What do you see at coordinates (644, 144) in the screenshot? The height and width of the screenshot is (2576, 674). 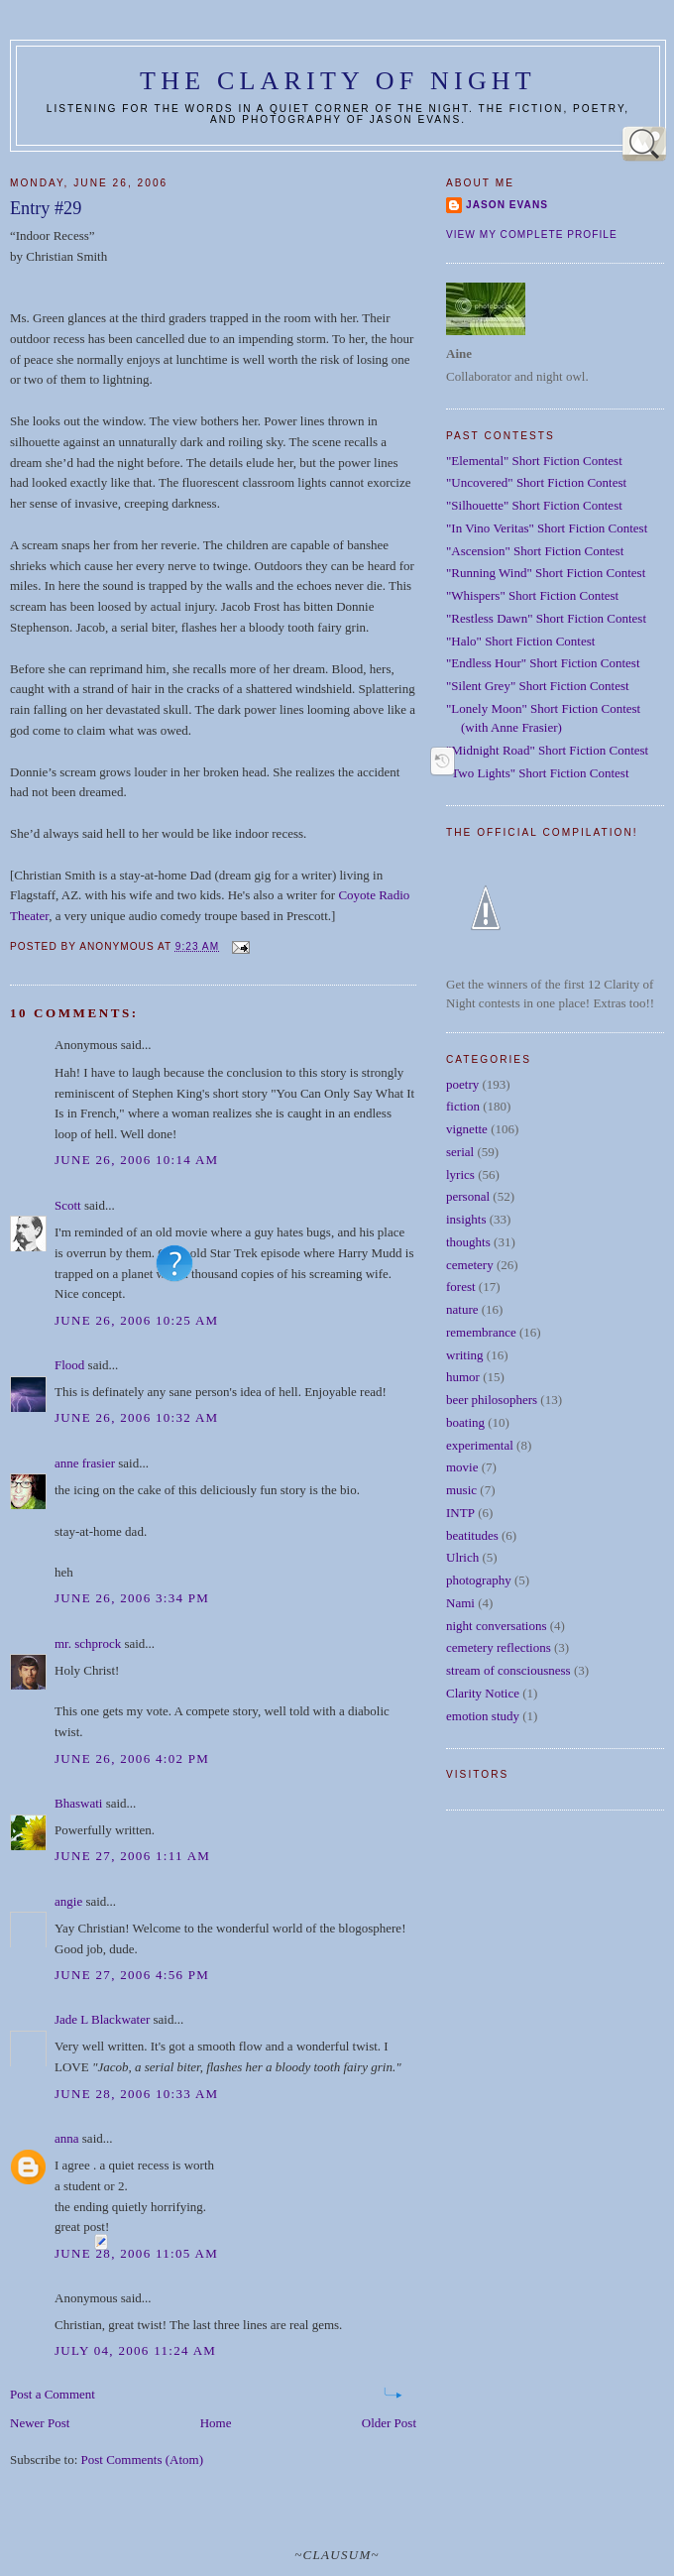 I see `open the photo viewer application` at bounding box center [644, 144].